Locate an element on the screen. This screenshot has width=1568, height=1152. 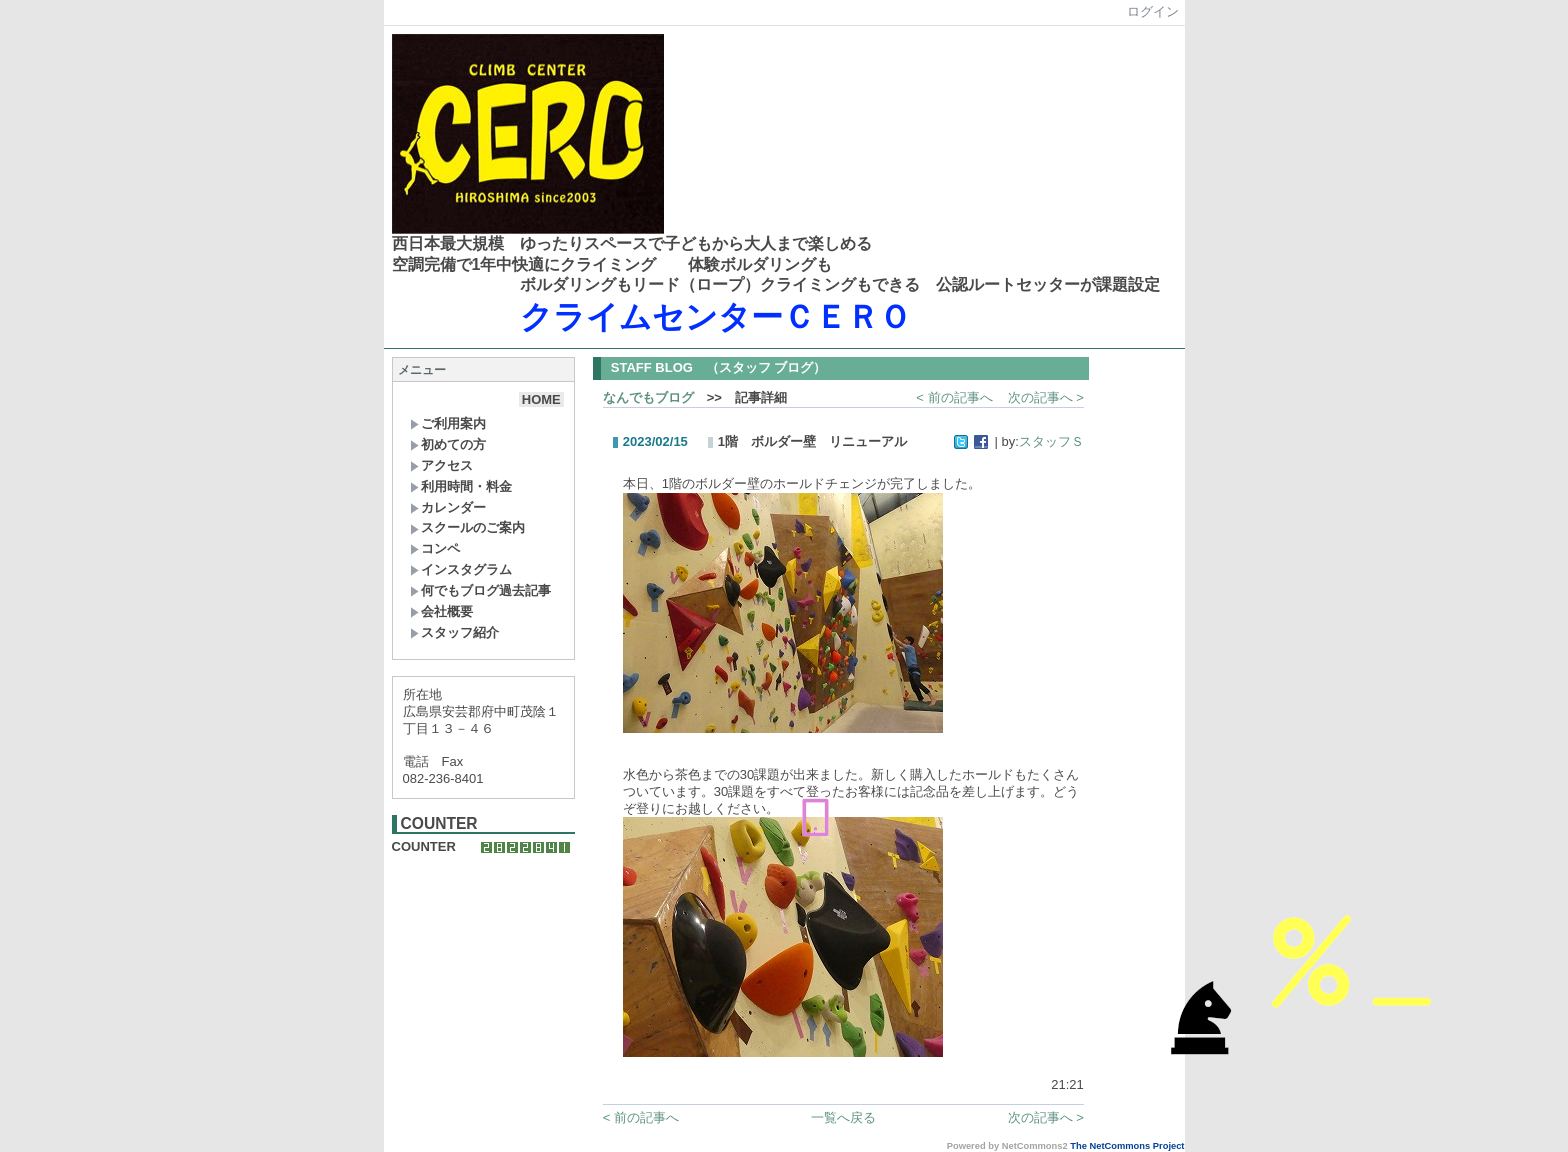
zsh shell or terminal application is located at coordinates (1351, 961).